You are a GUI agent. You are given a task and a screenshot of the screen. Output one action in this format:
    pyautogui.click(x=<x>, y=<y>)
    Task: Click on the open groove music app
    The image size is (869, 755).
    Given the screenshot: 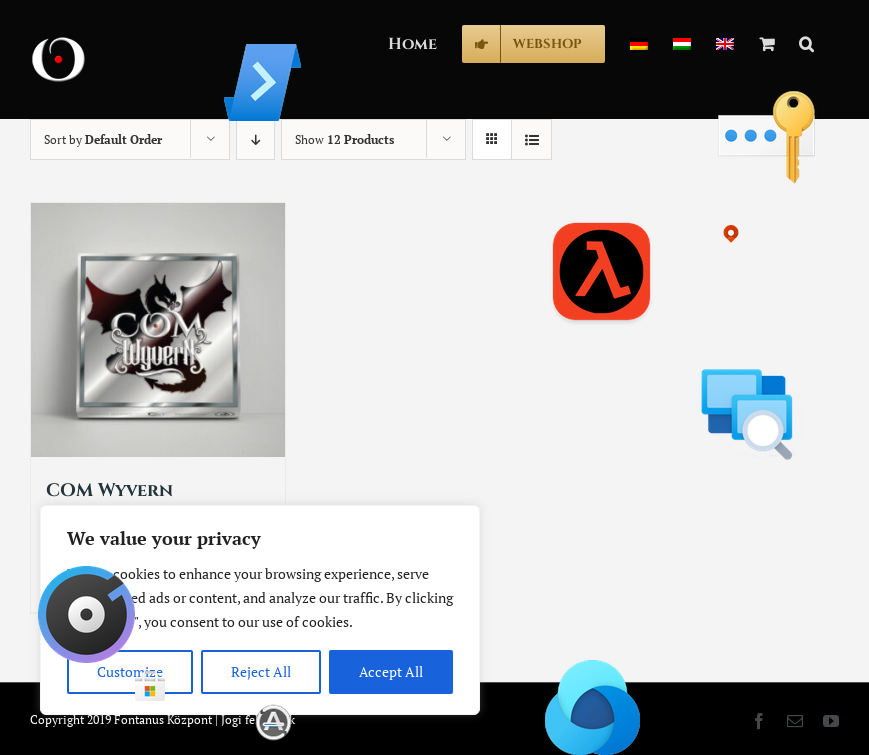 What is the action you would take?
    pyautogui.click(x=86, y=614)
    